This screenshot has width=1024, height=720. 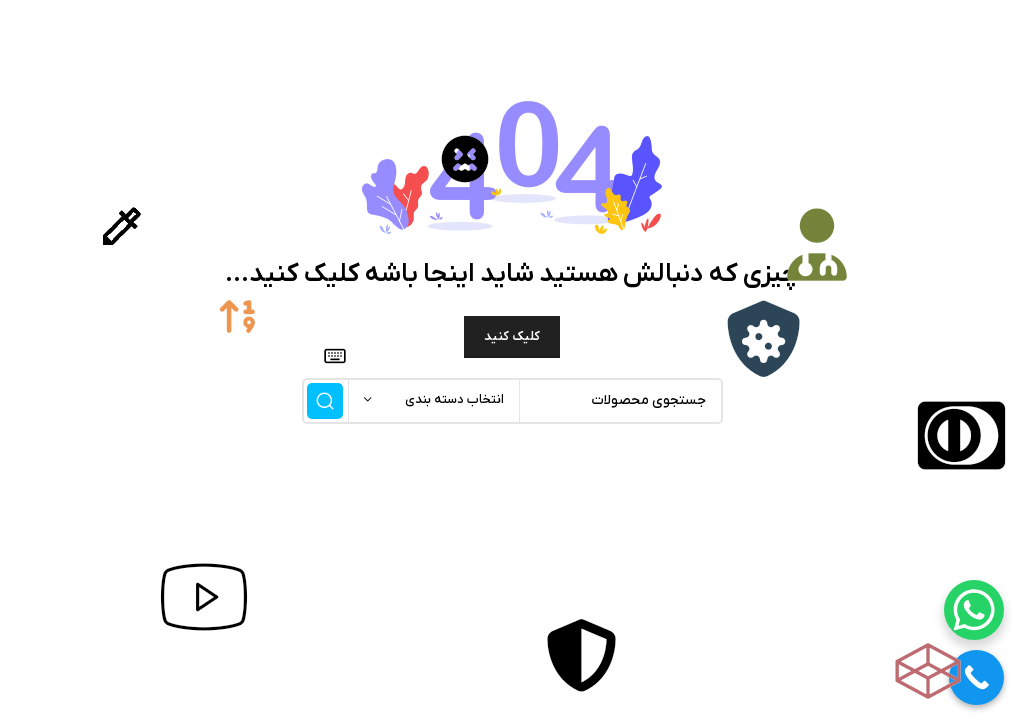 What do you see at coordinates (581, 655) in the screenshot?
I see `access security or privacy settings` at bounding box center [581, 655].